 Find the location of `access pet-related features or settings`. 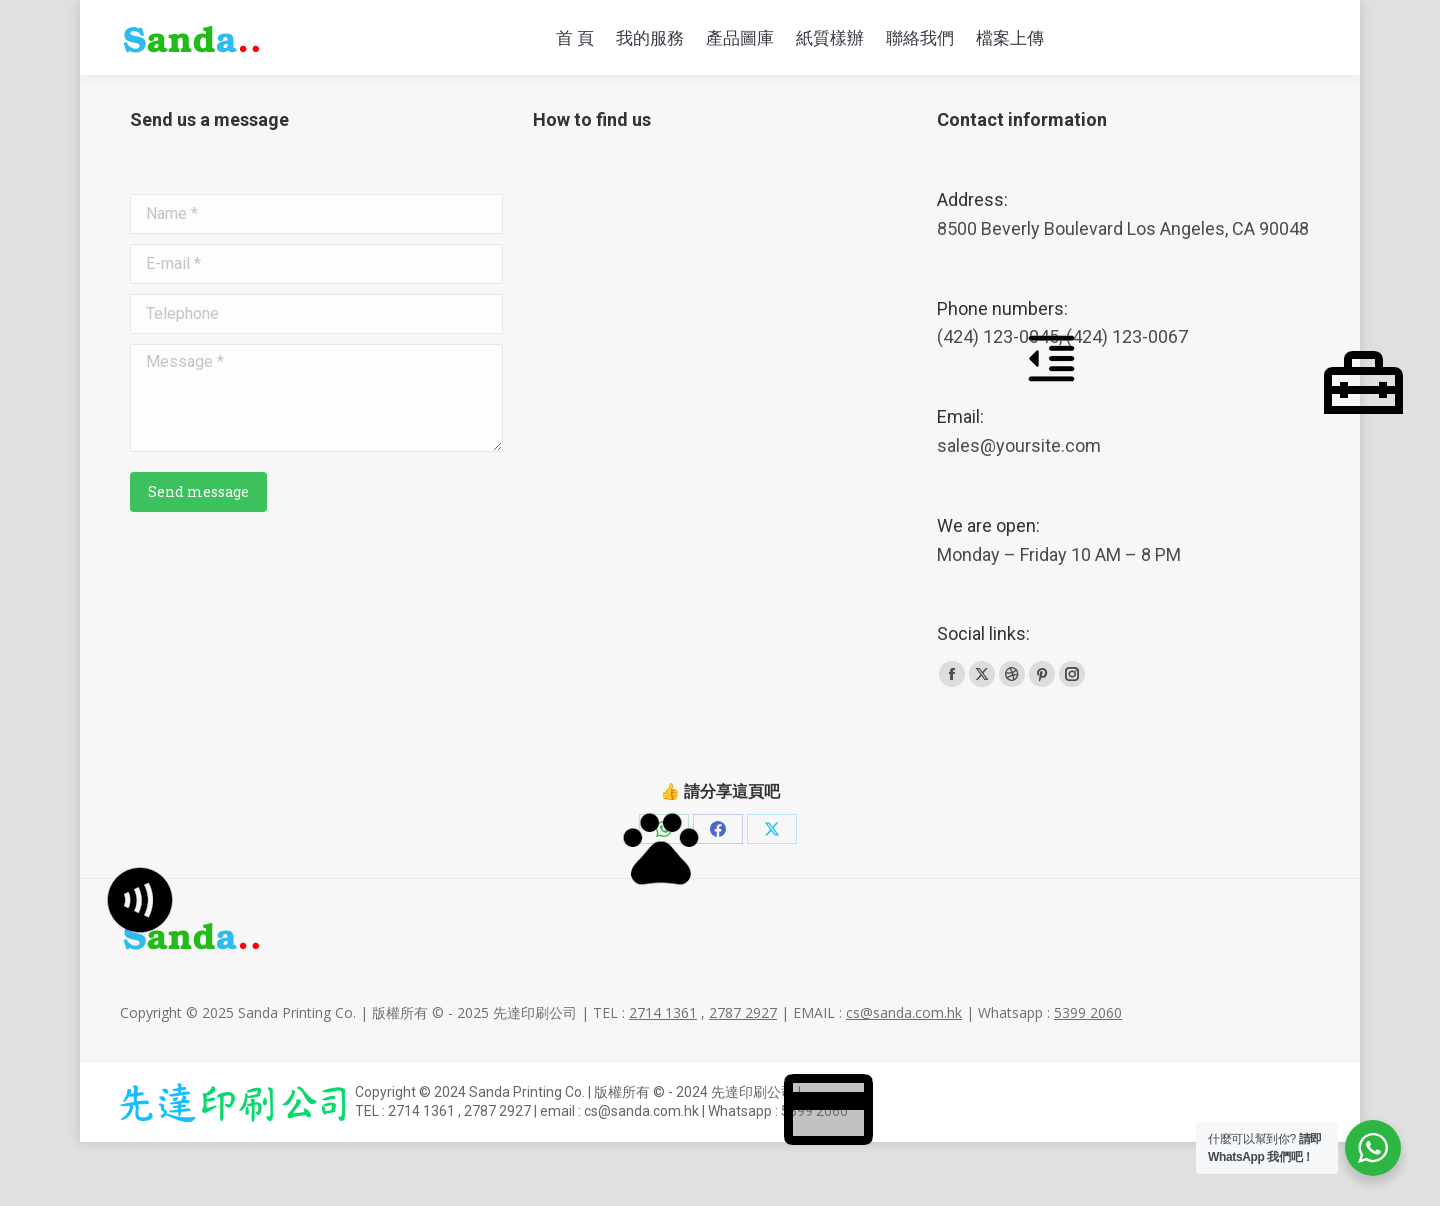

access pet-related features or settings is located at coordinates (661, 847).